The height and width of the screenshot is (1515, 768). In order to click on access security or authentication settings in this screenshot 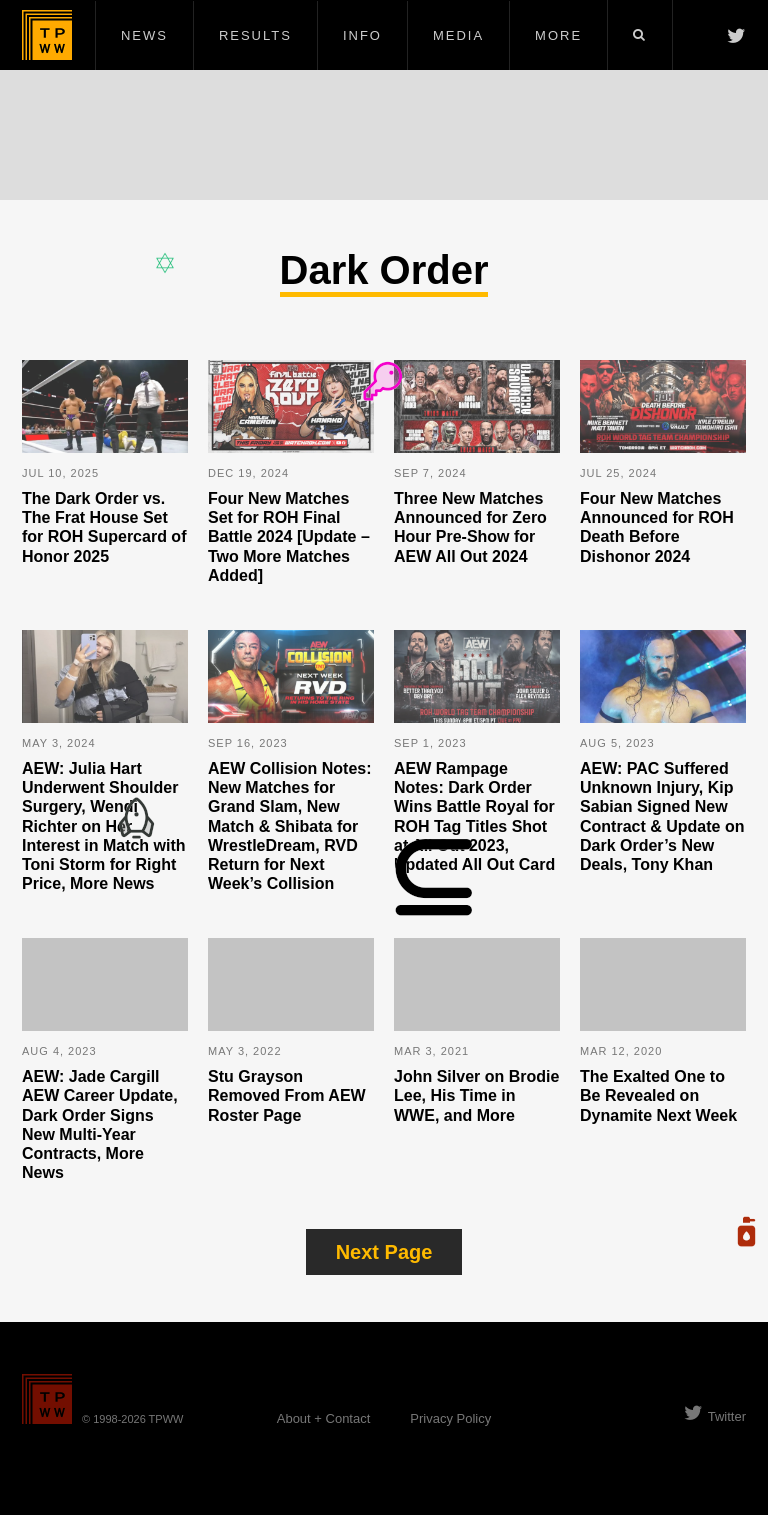, I will do `click(382, 382)`.